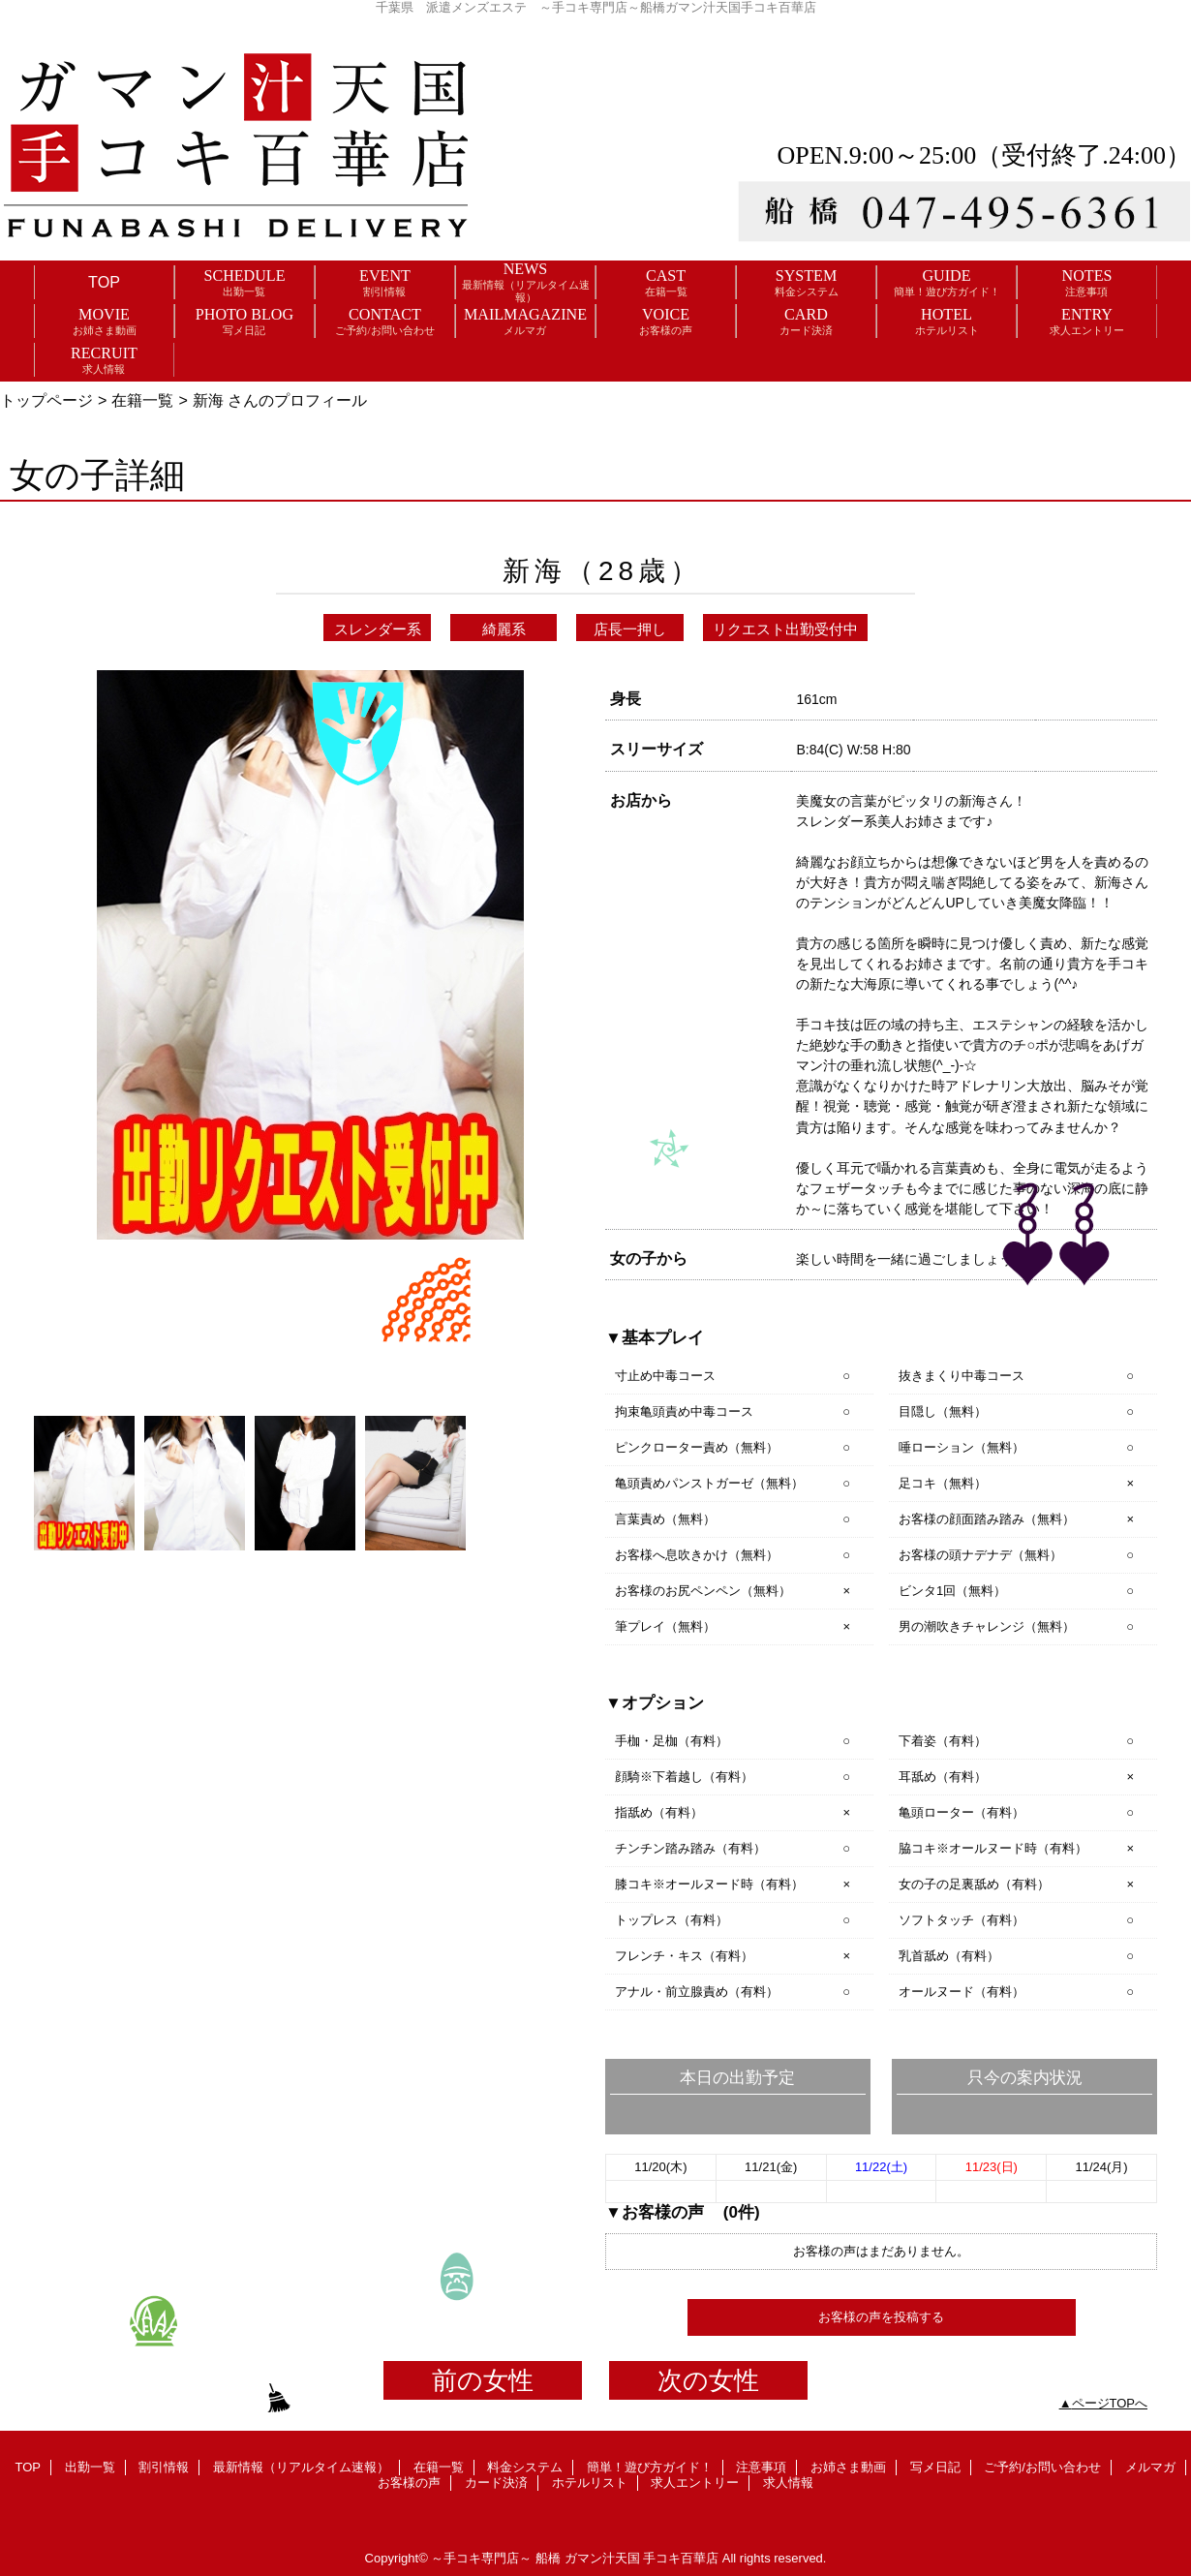 Image resolution: width=1191 pixels, height=2576 pixels. What do you see at coordinates (669, 1149) in the screenshot?
I see `indicates chaos or randomness effect` at bounding box center [669, 1149].